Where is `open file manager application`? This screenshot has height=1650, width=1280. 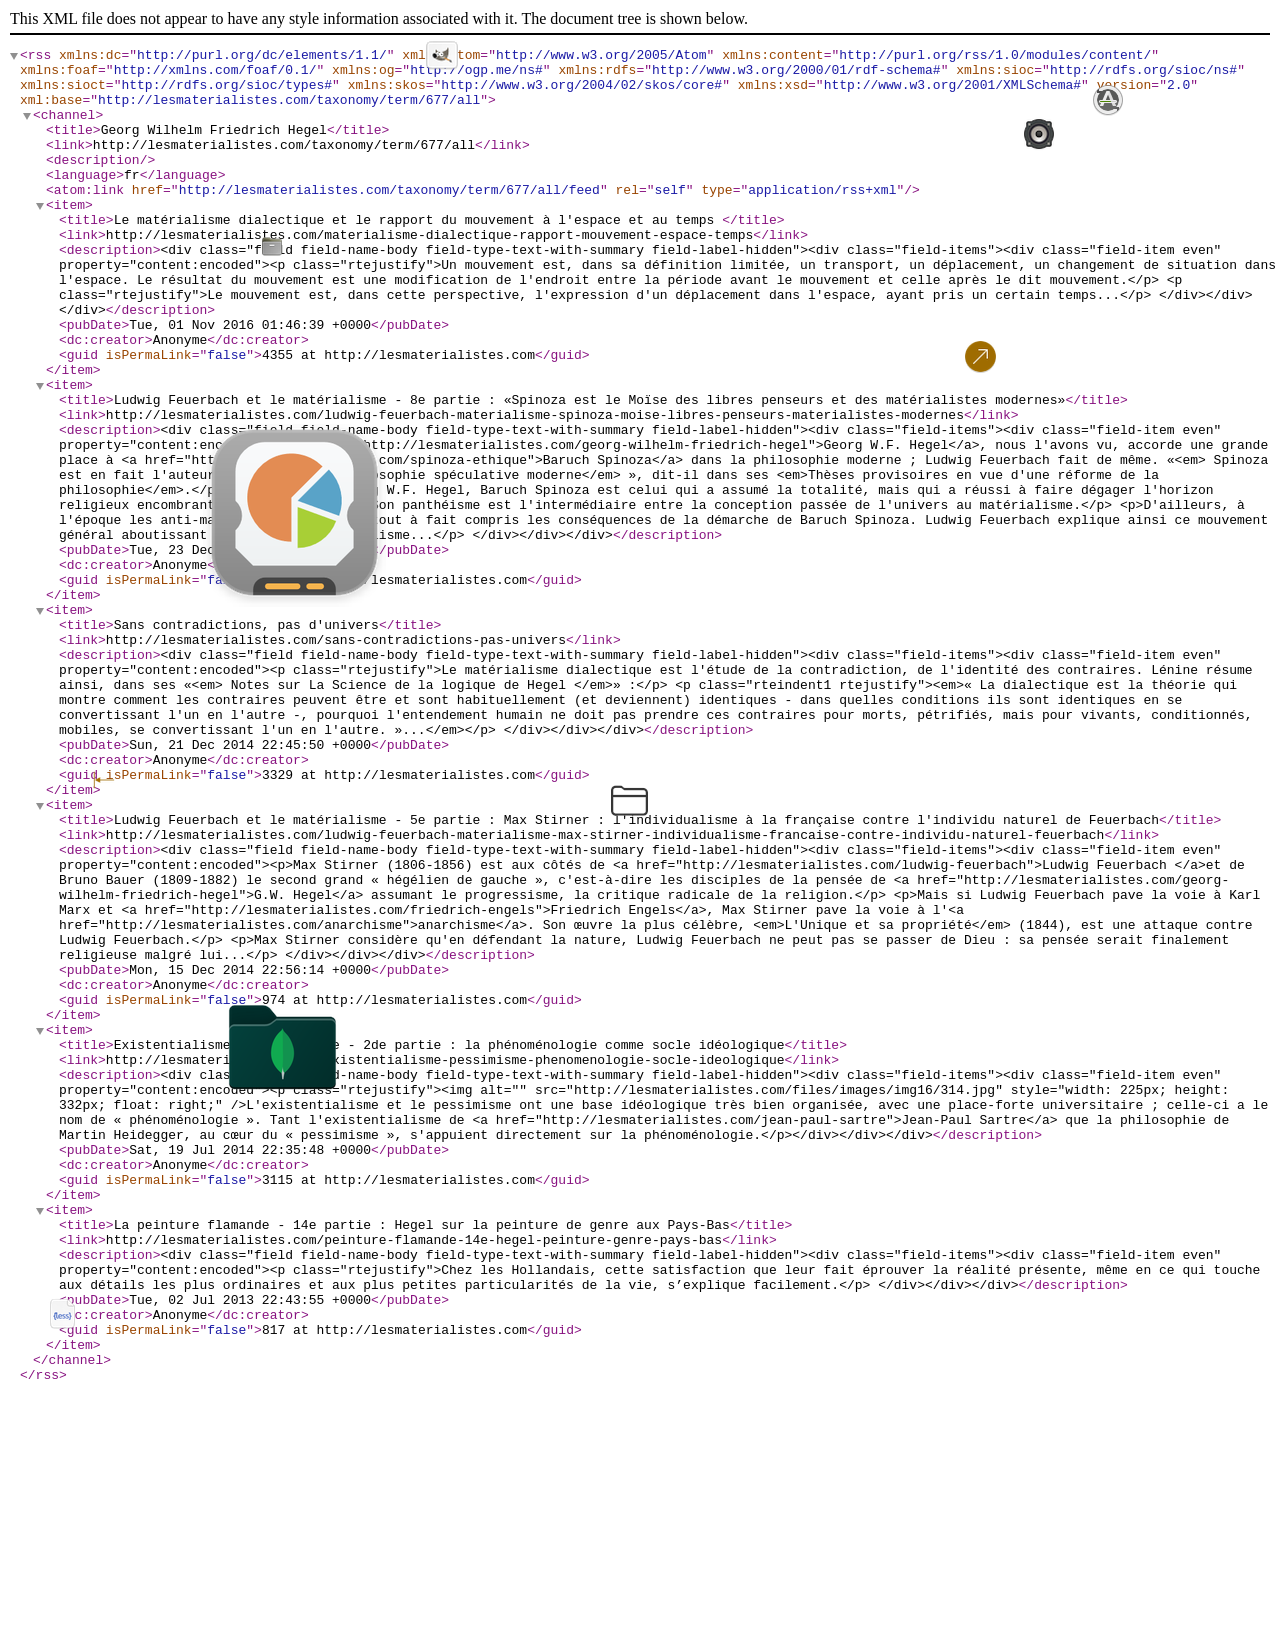
open file manager application is located at coordinates (272, 246).